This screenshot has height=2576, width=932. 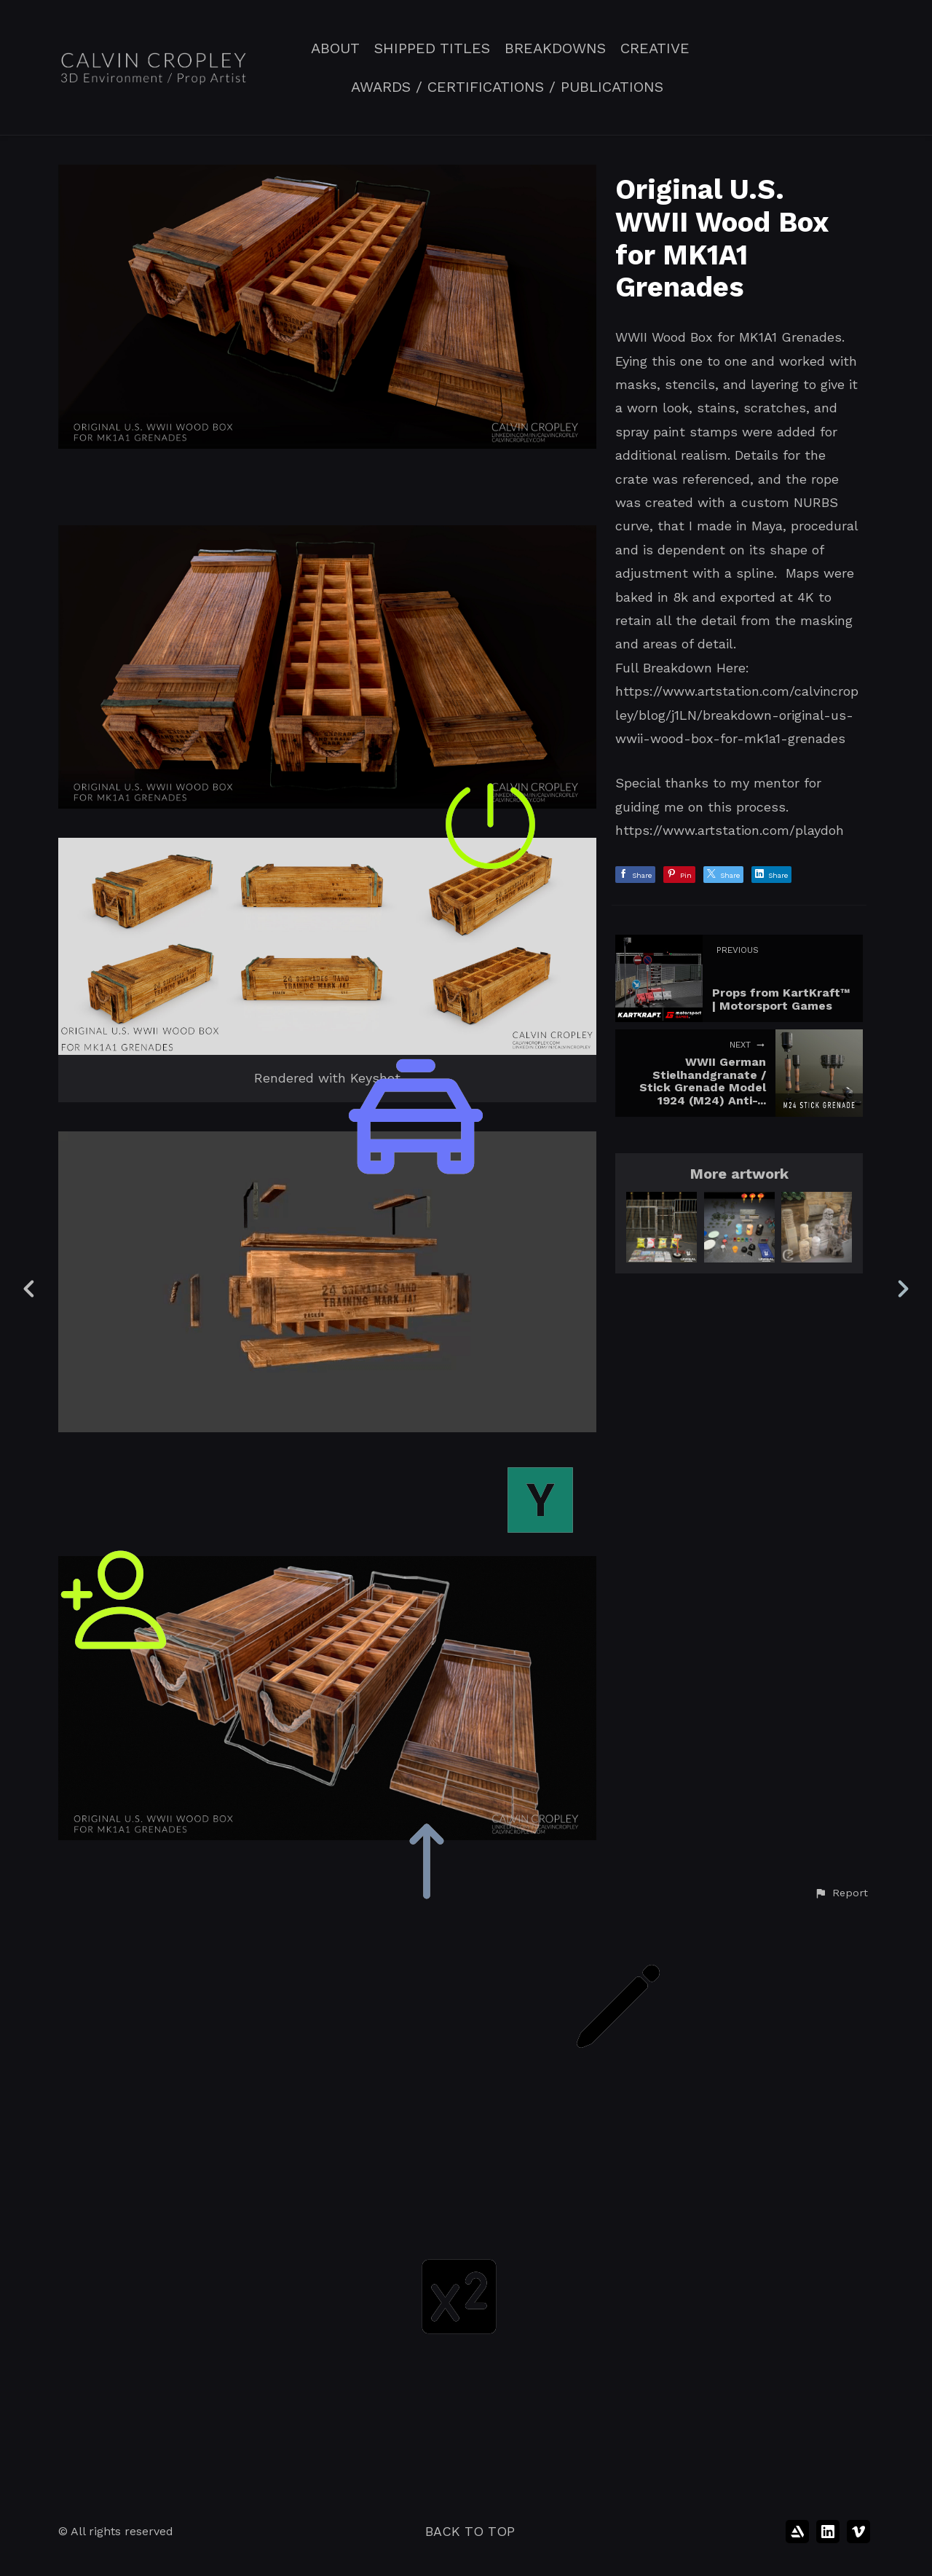 What do you see at coordinates (416, 1124) in the screenshot?
I see `report an emergency or contact police` at bounding box center [416, 1124].